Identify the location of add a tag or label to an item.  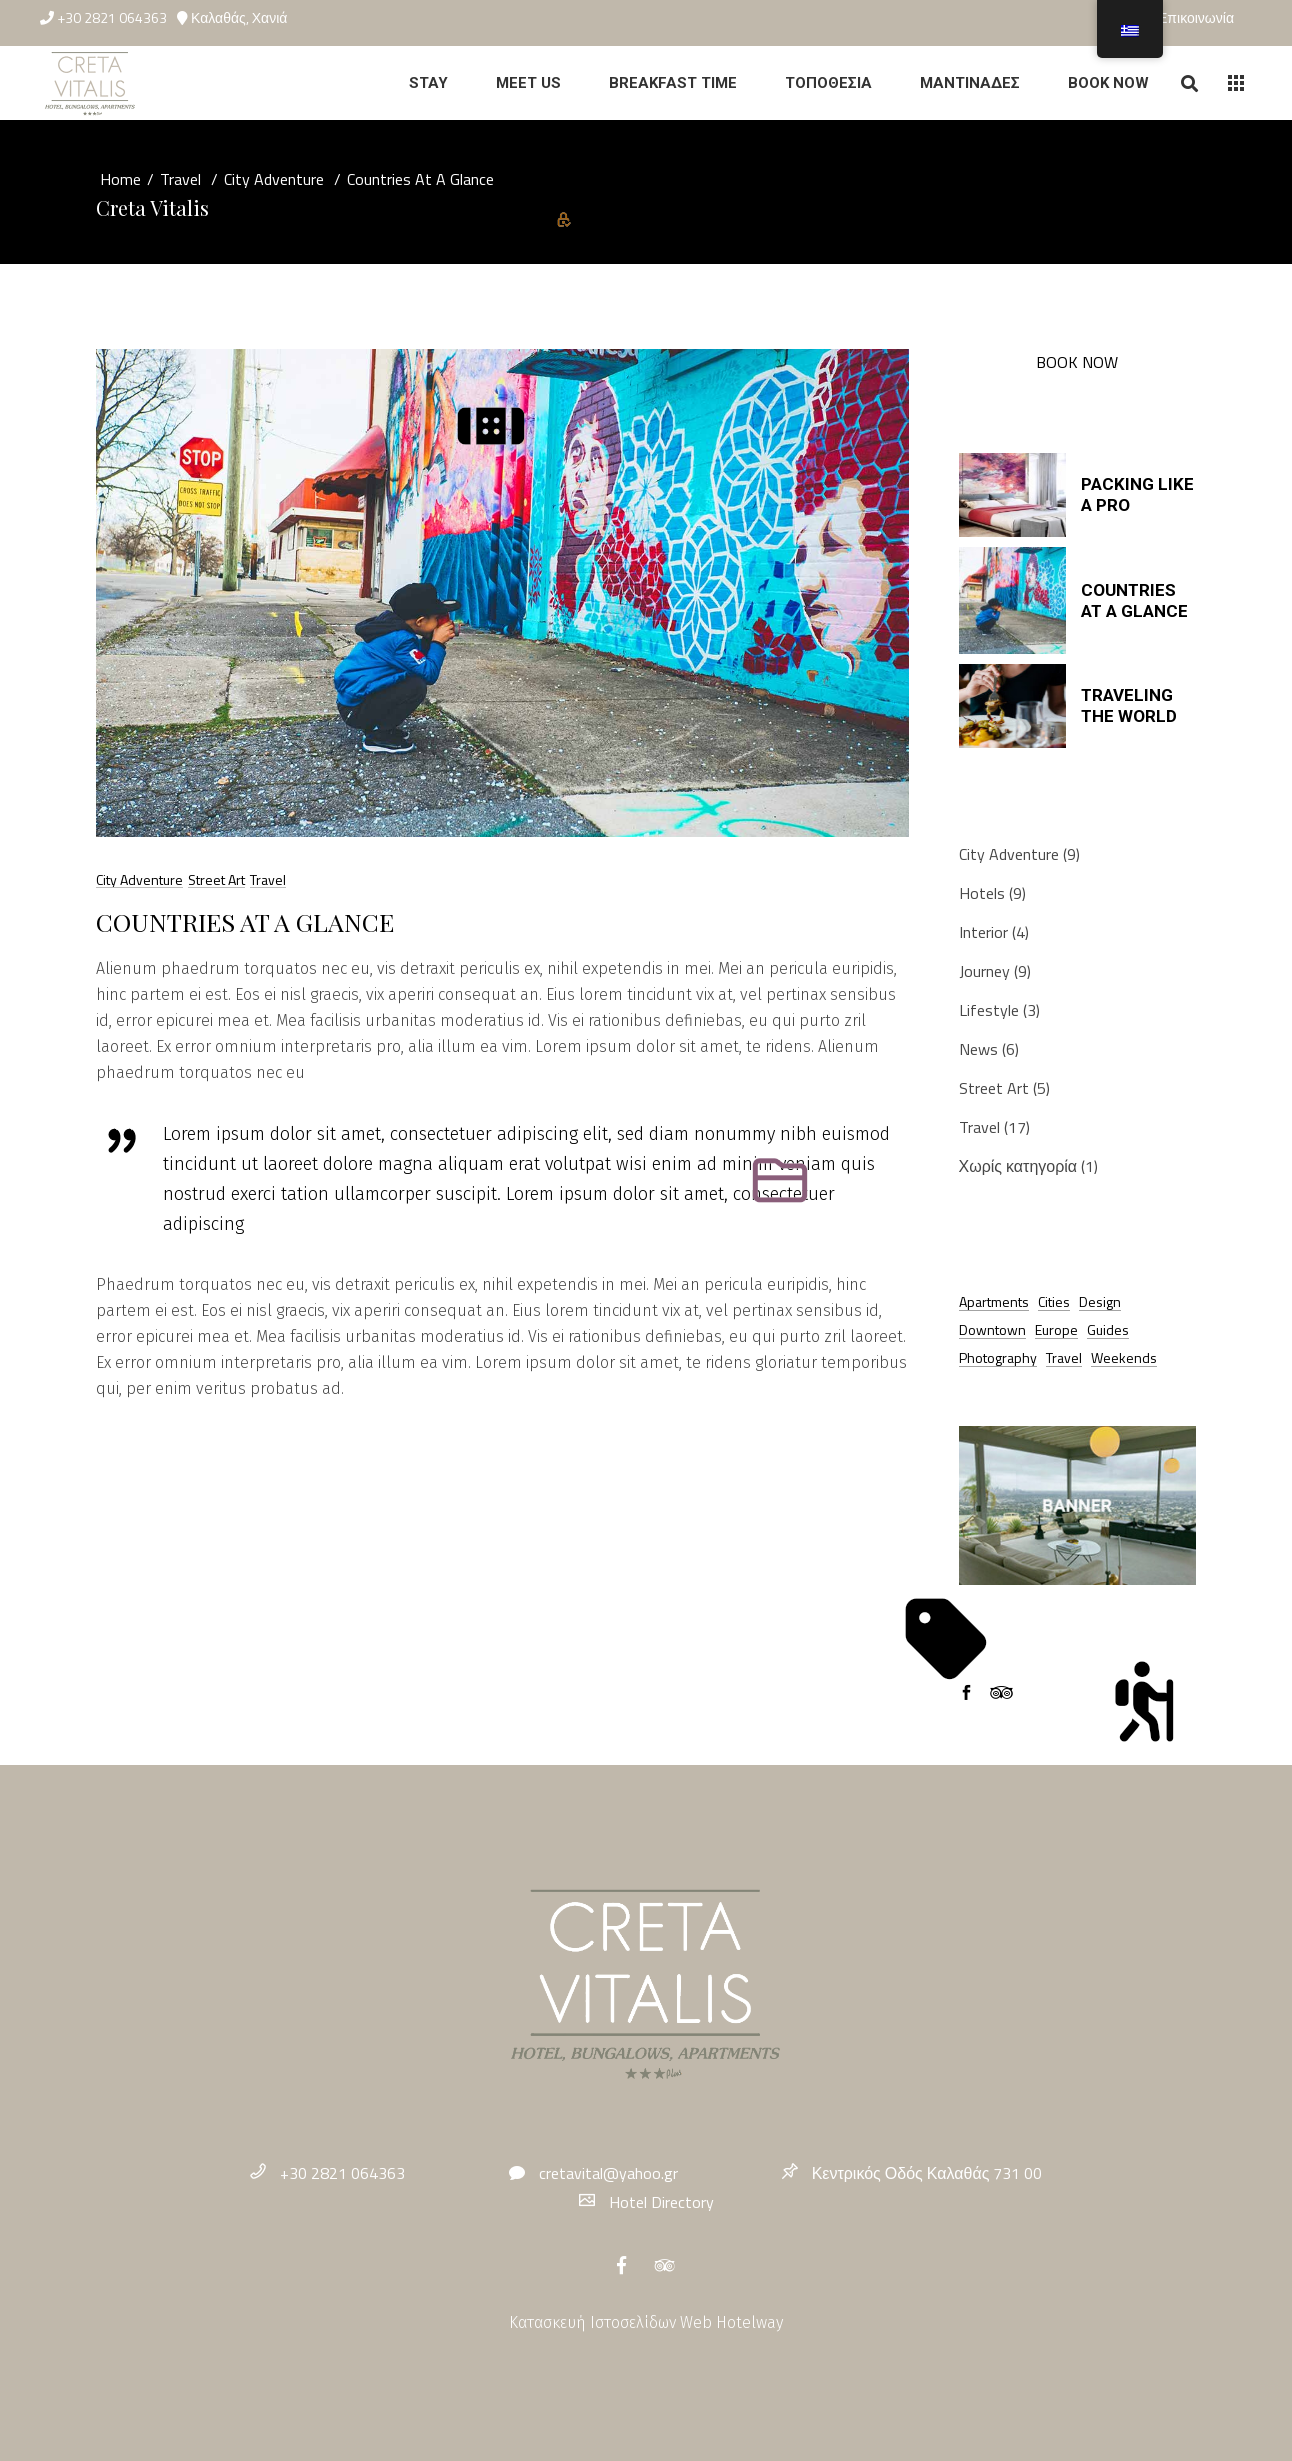
(944, 1637).